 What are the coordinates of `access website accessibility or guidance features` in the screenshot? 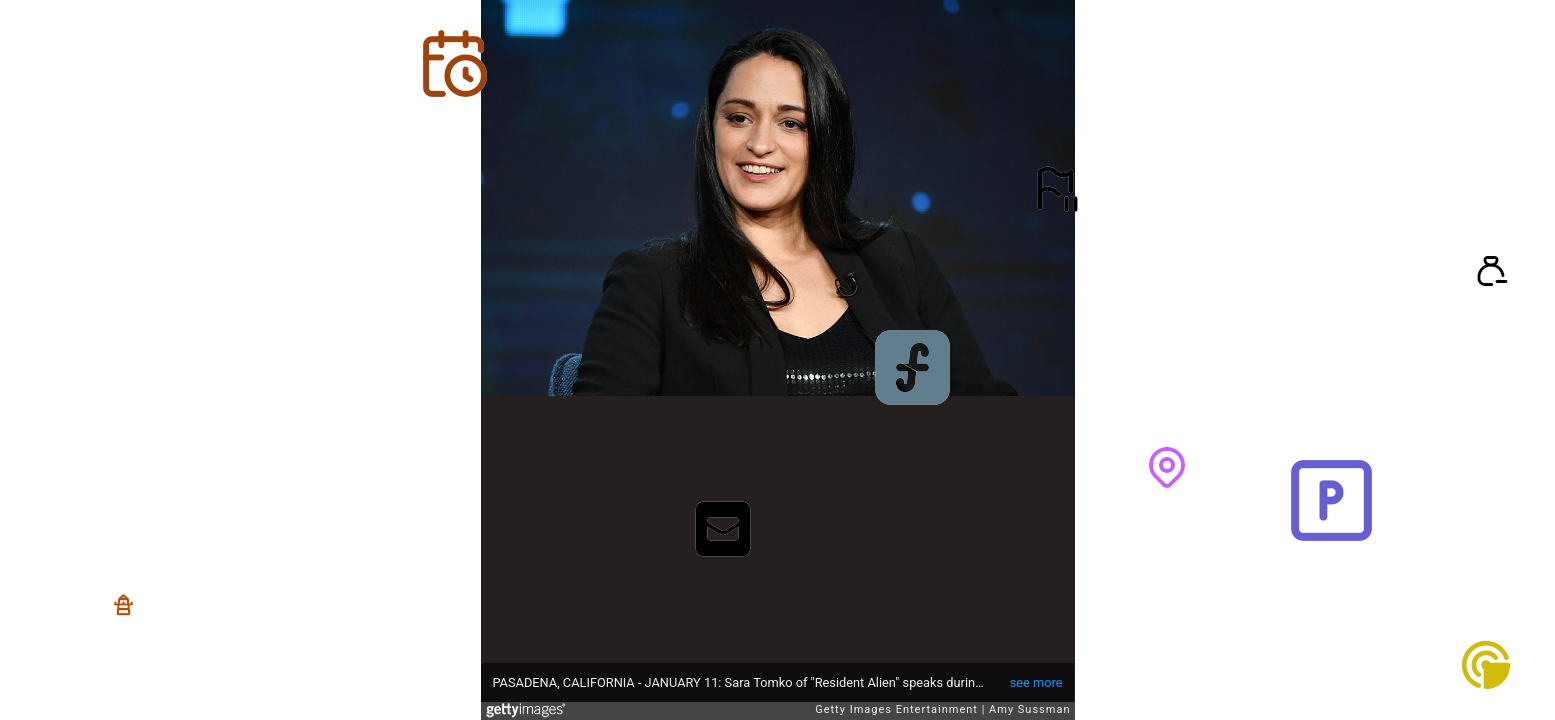 It's located at (123, 605).